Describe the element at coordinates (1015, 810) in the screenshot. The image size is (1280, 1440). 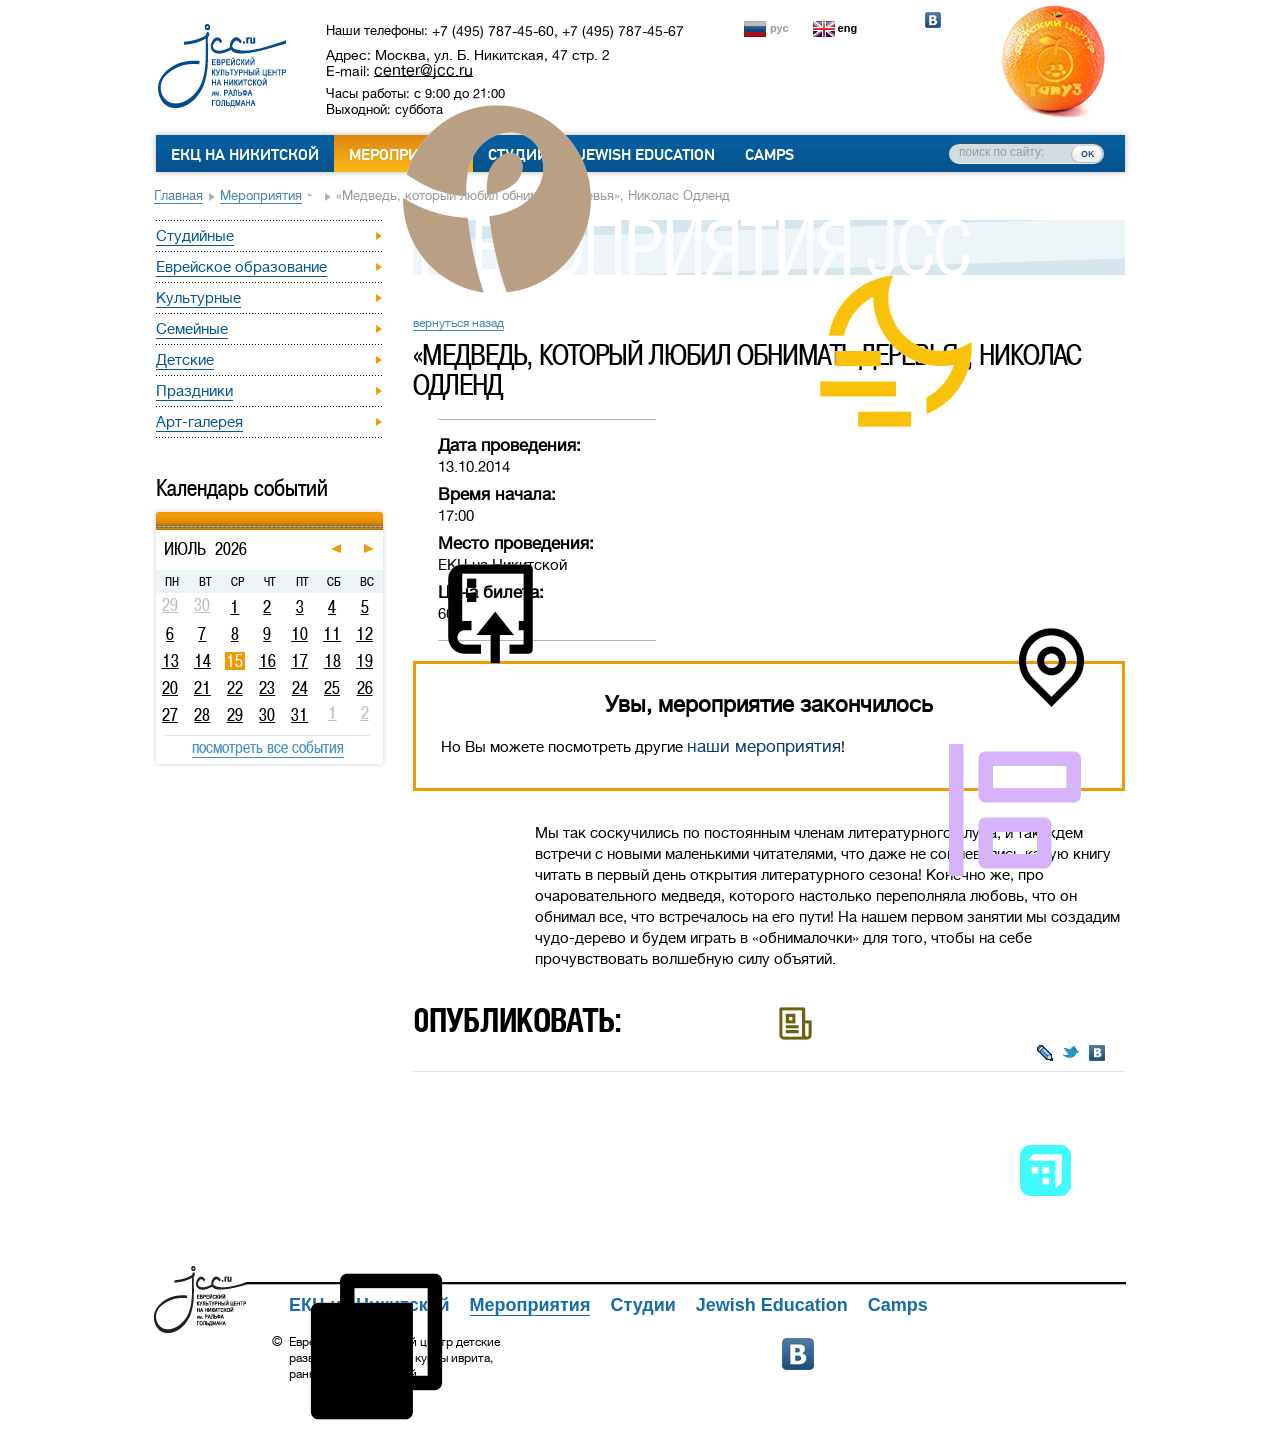
I see `align selected items to the left edge` at that location.